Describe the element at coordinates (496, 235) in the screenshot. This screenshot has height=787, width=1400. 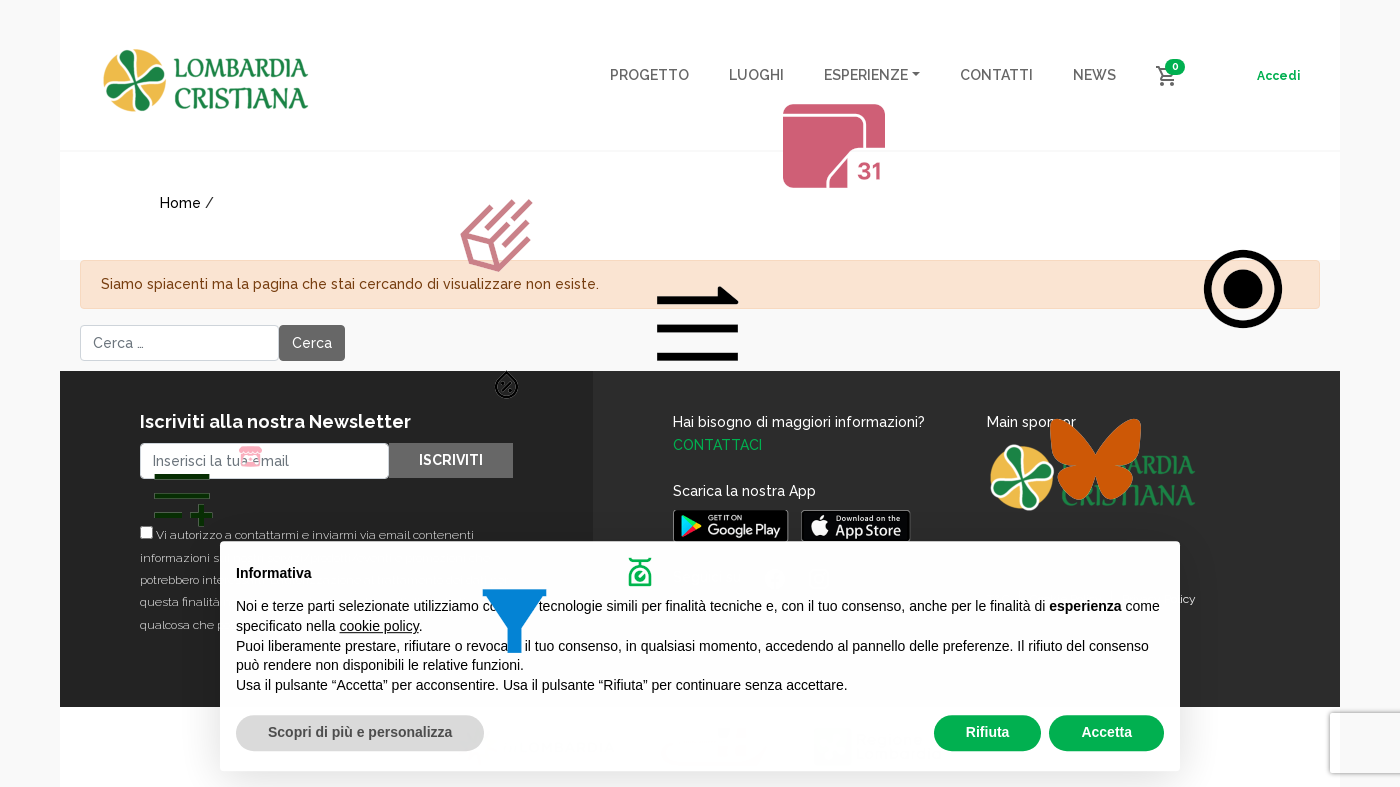
I see `iced framework logo` at that location.